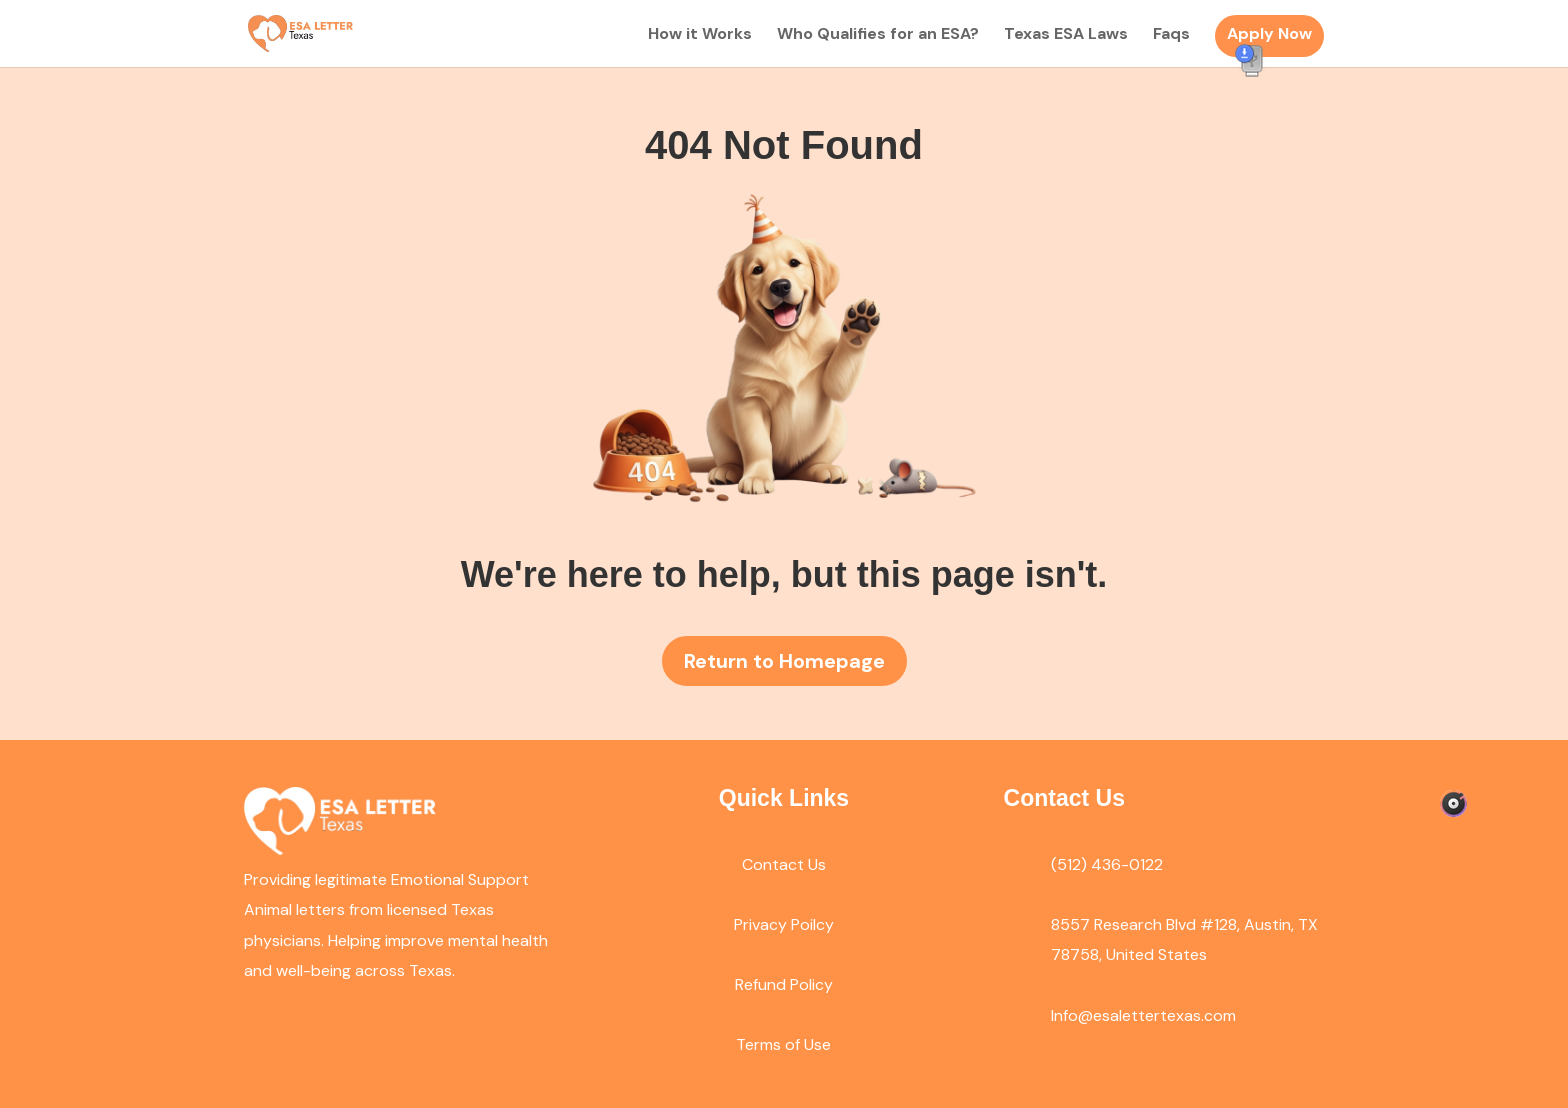 The height and width of the screenshot is (1108, 1568). I want to click on open groove music app, so click(1453, 803).